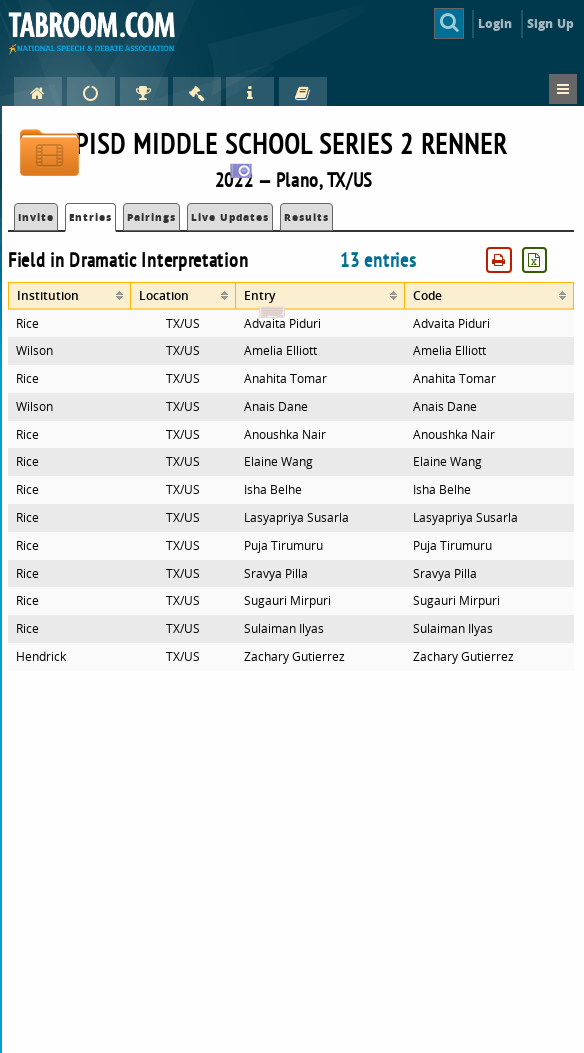  What do you see at coordinates (272, 312) in the screenshot?
I see `apple magic keyboard with touch id in pink/orange` at bounding box center [272, 312].